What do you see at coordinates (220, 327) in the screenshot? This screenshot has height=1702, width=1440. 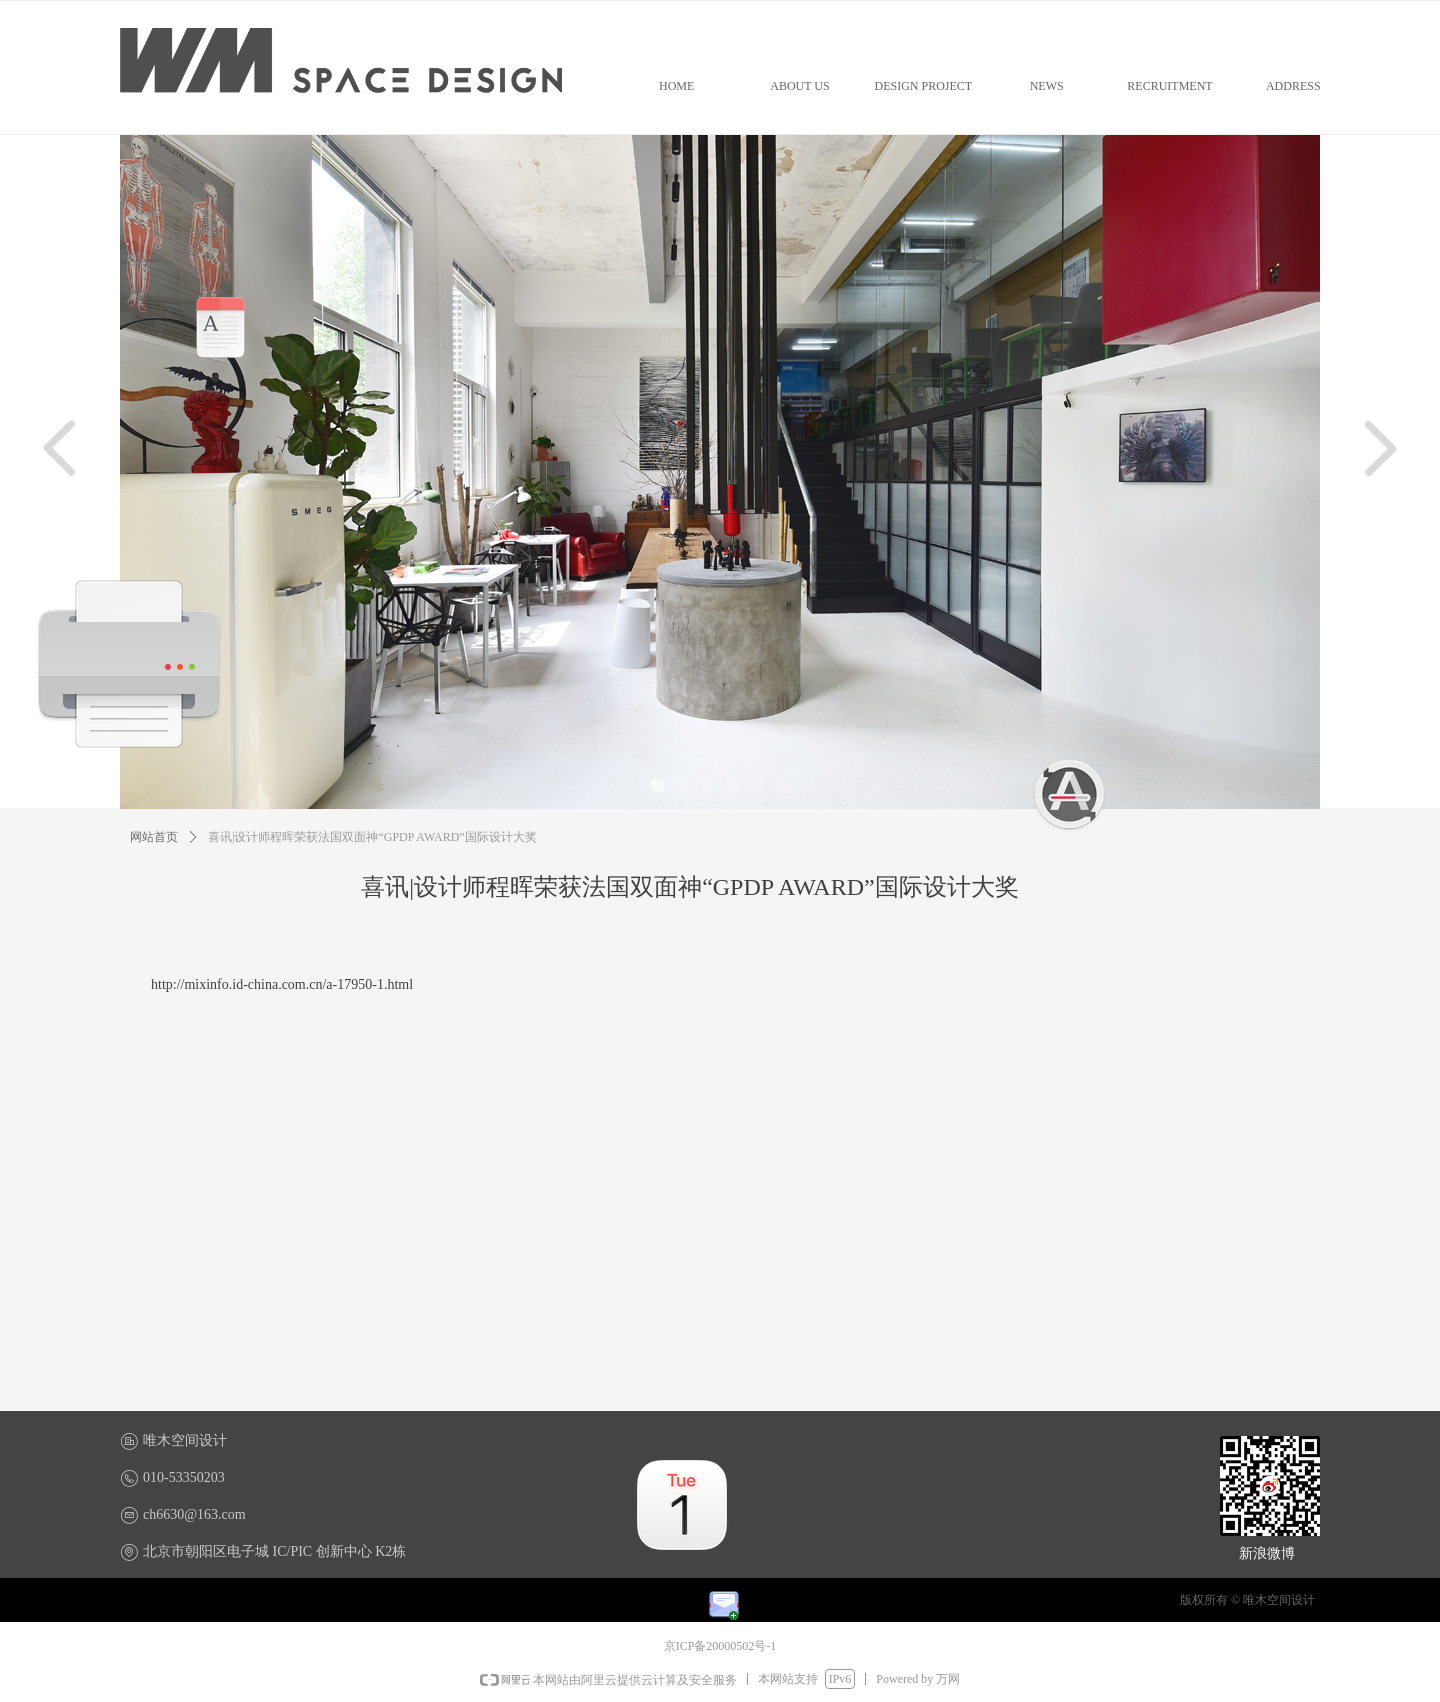 I see `open the gnome books e-reader application` at bounding box center [220, 327].